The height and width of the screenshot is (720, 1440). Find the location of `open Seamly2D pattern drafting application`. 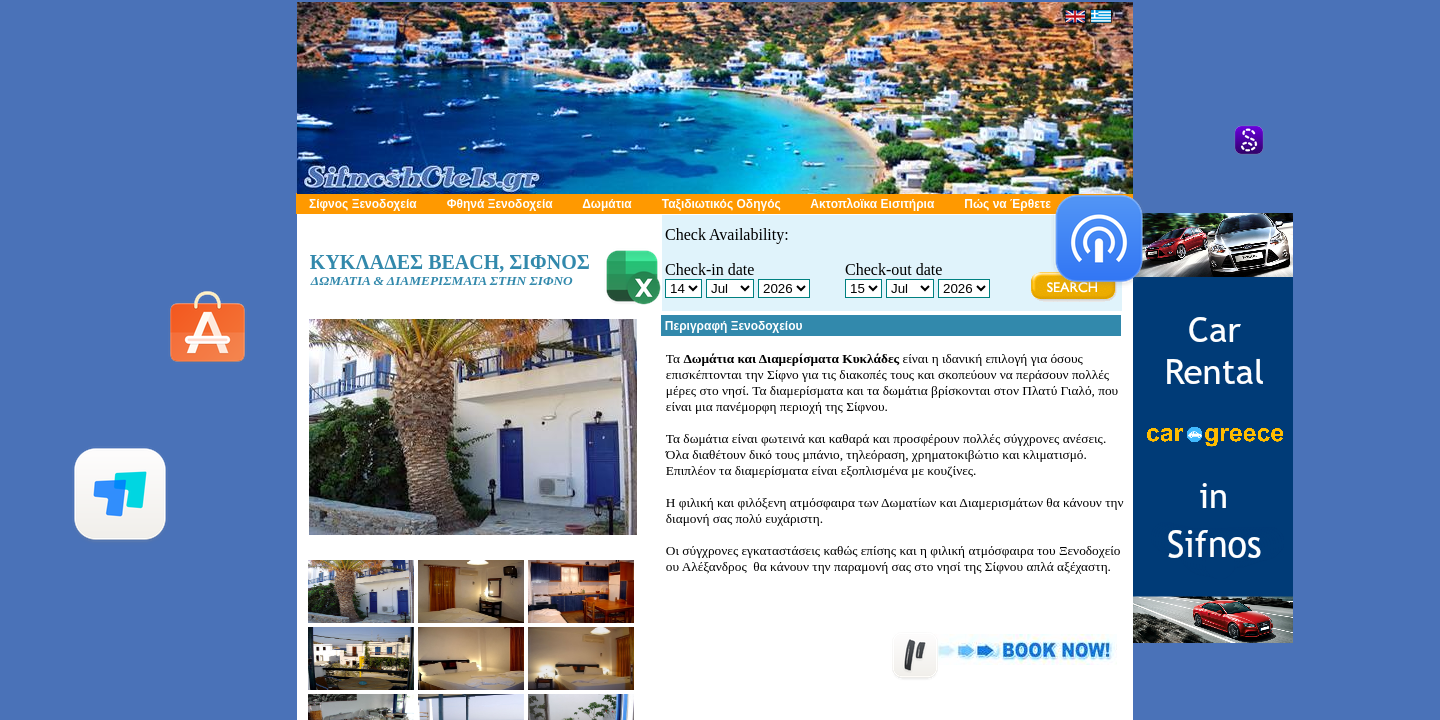

open Seamly2D pattern drafting application is located at coordinates (1249, 140).